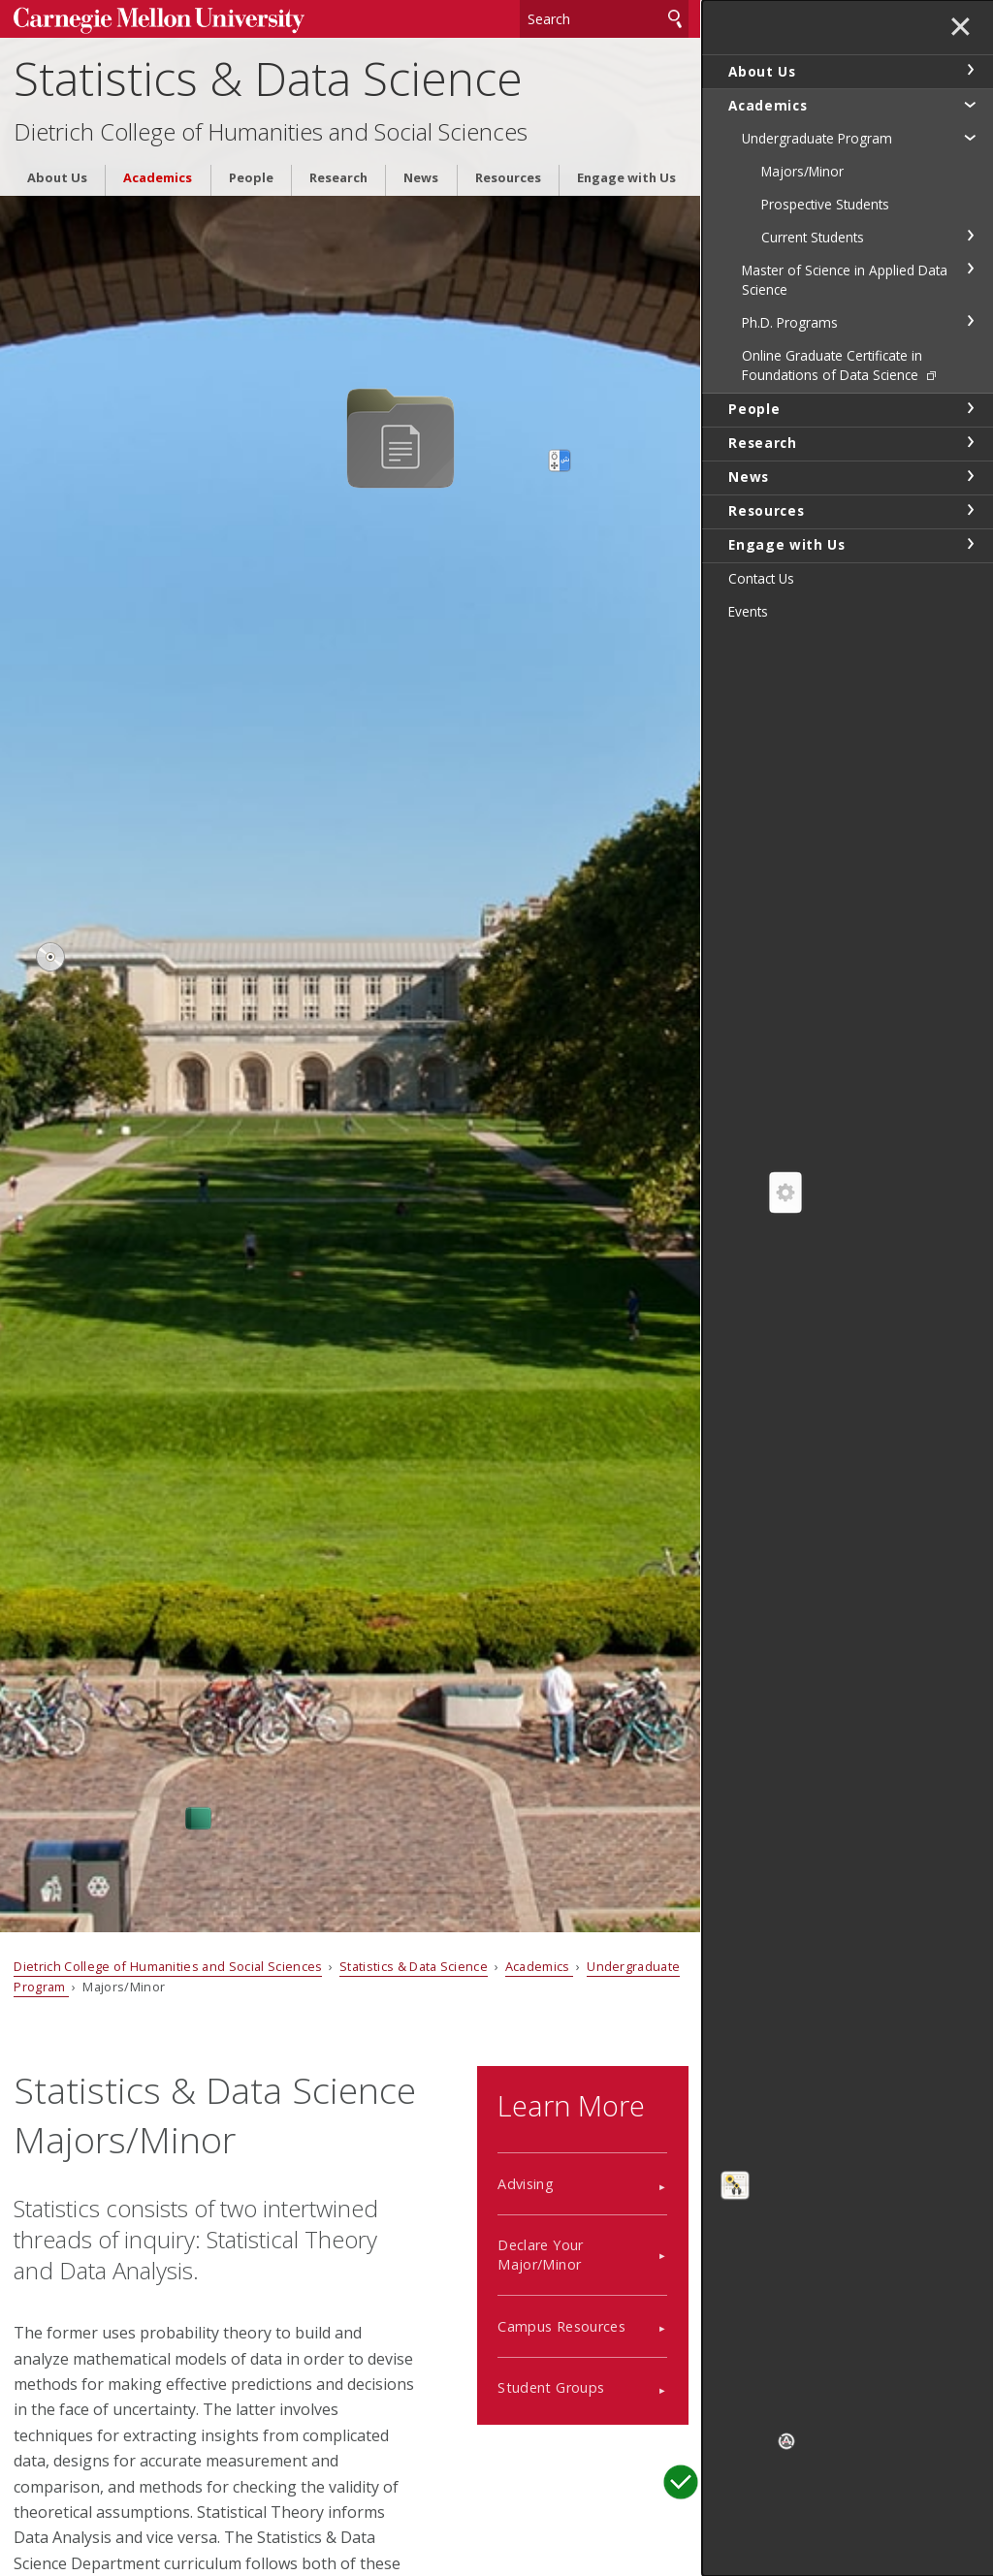 Image resolution: width=993 pixels, height=2576 pixels. Describe the element at coordinates (400, 438) in the screenshot. I see `open your documents folder` at that location.